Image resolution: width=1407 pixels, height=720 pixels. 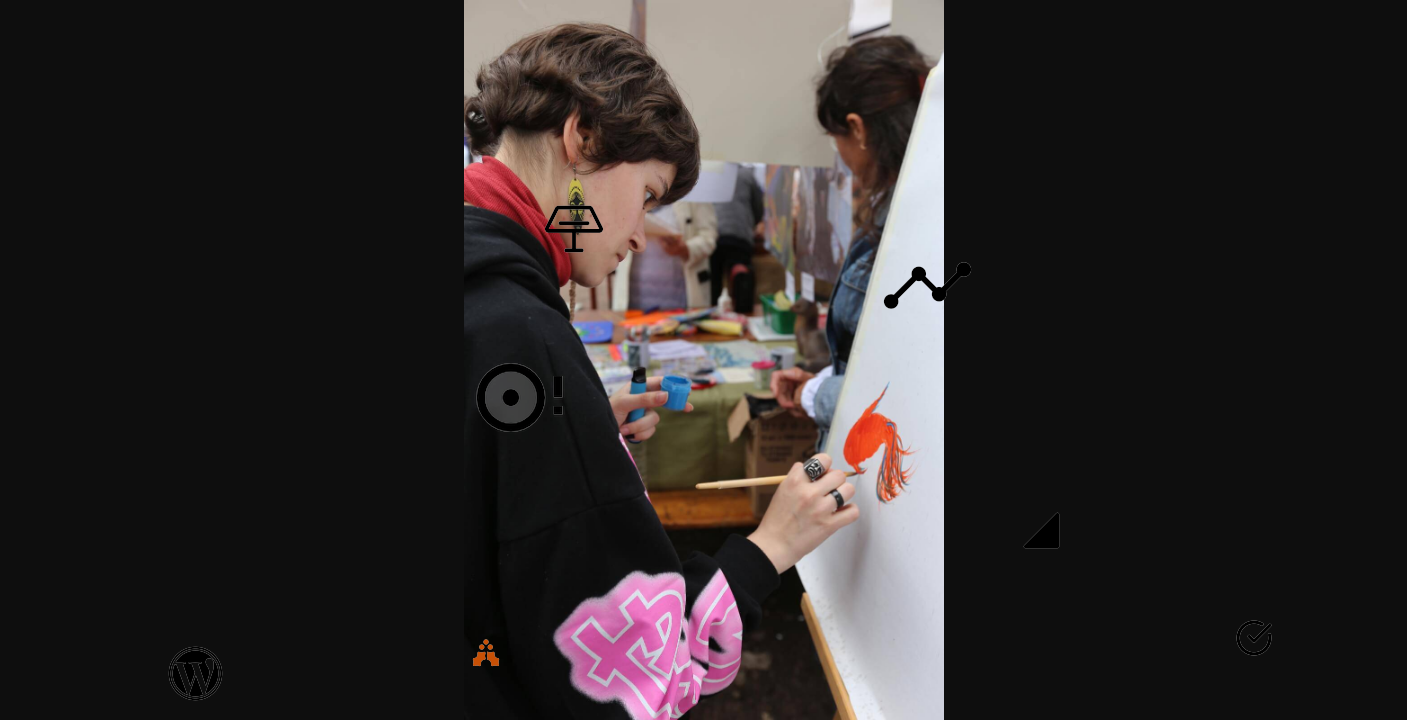 What do you see at coordinates (486, 653) in the screenshot?
I see `indicates holiday or christmas-themed content` at bounding box center [486, 653].